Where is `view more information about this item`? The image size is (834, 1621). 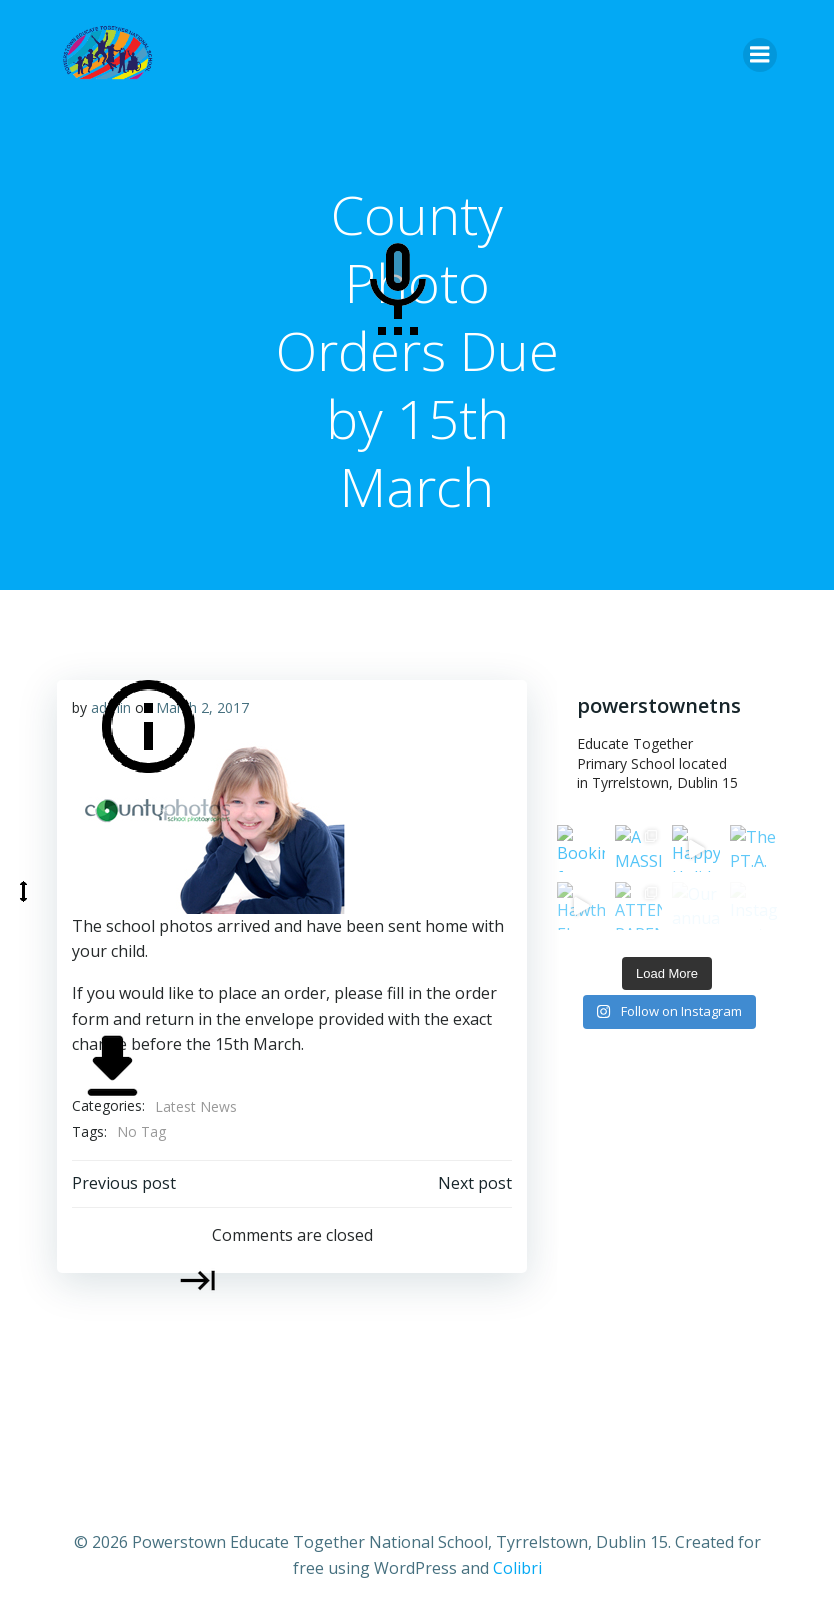 view more information about this item is located at coordinates (148, 726).